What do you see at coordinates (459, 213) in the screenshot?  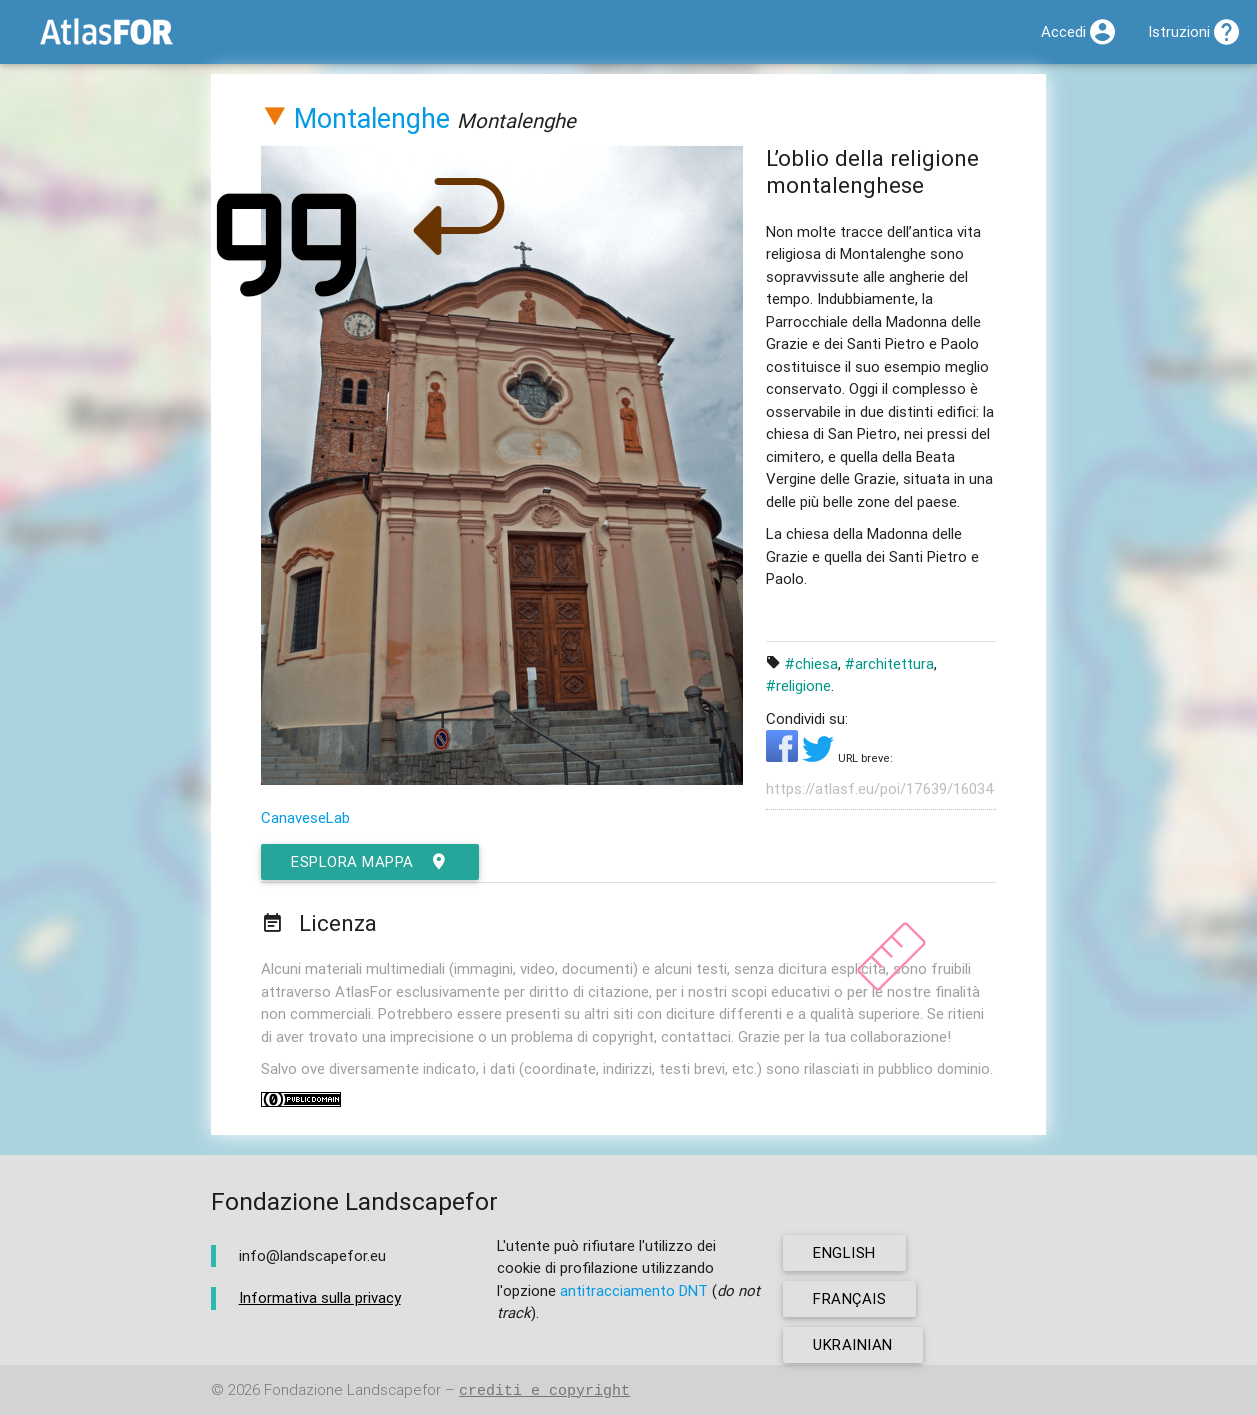 I see `undo or go back to previous state` at bounding box center [459, 213].